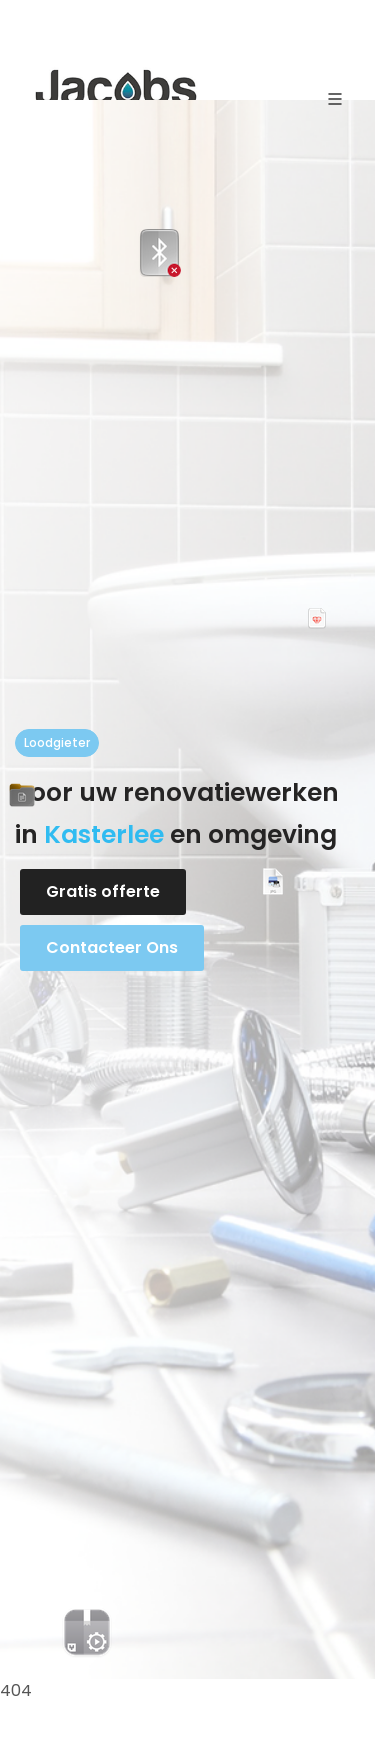 Image resolution: width=375 pixels, height=1754 pixels. What do you see at coordinates (159, 252) in the screenshot?
I see `bluetooth is currently disabled` at bounding box center [159, 252].